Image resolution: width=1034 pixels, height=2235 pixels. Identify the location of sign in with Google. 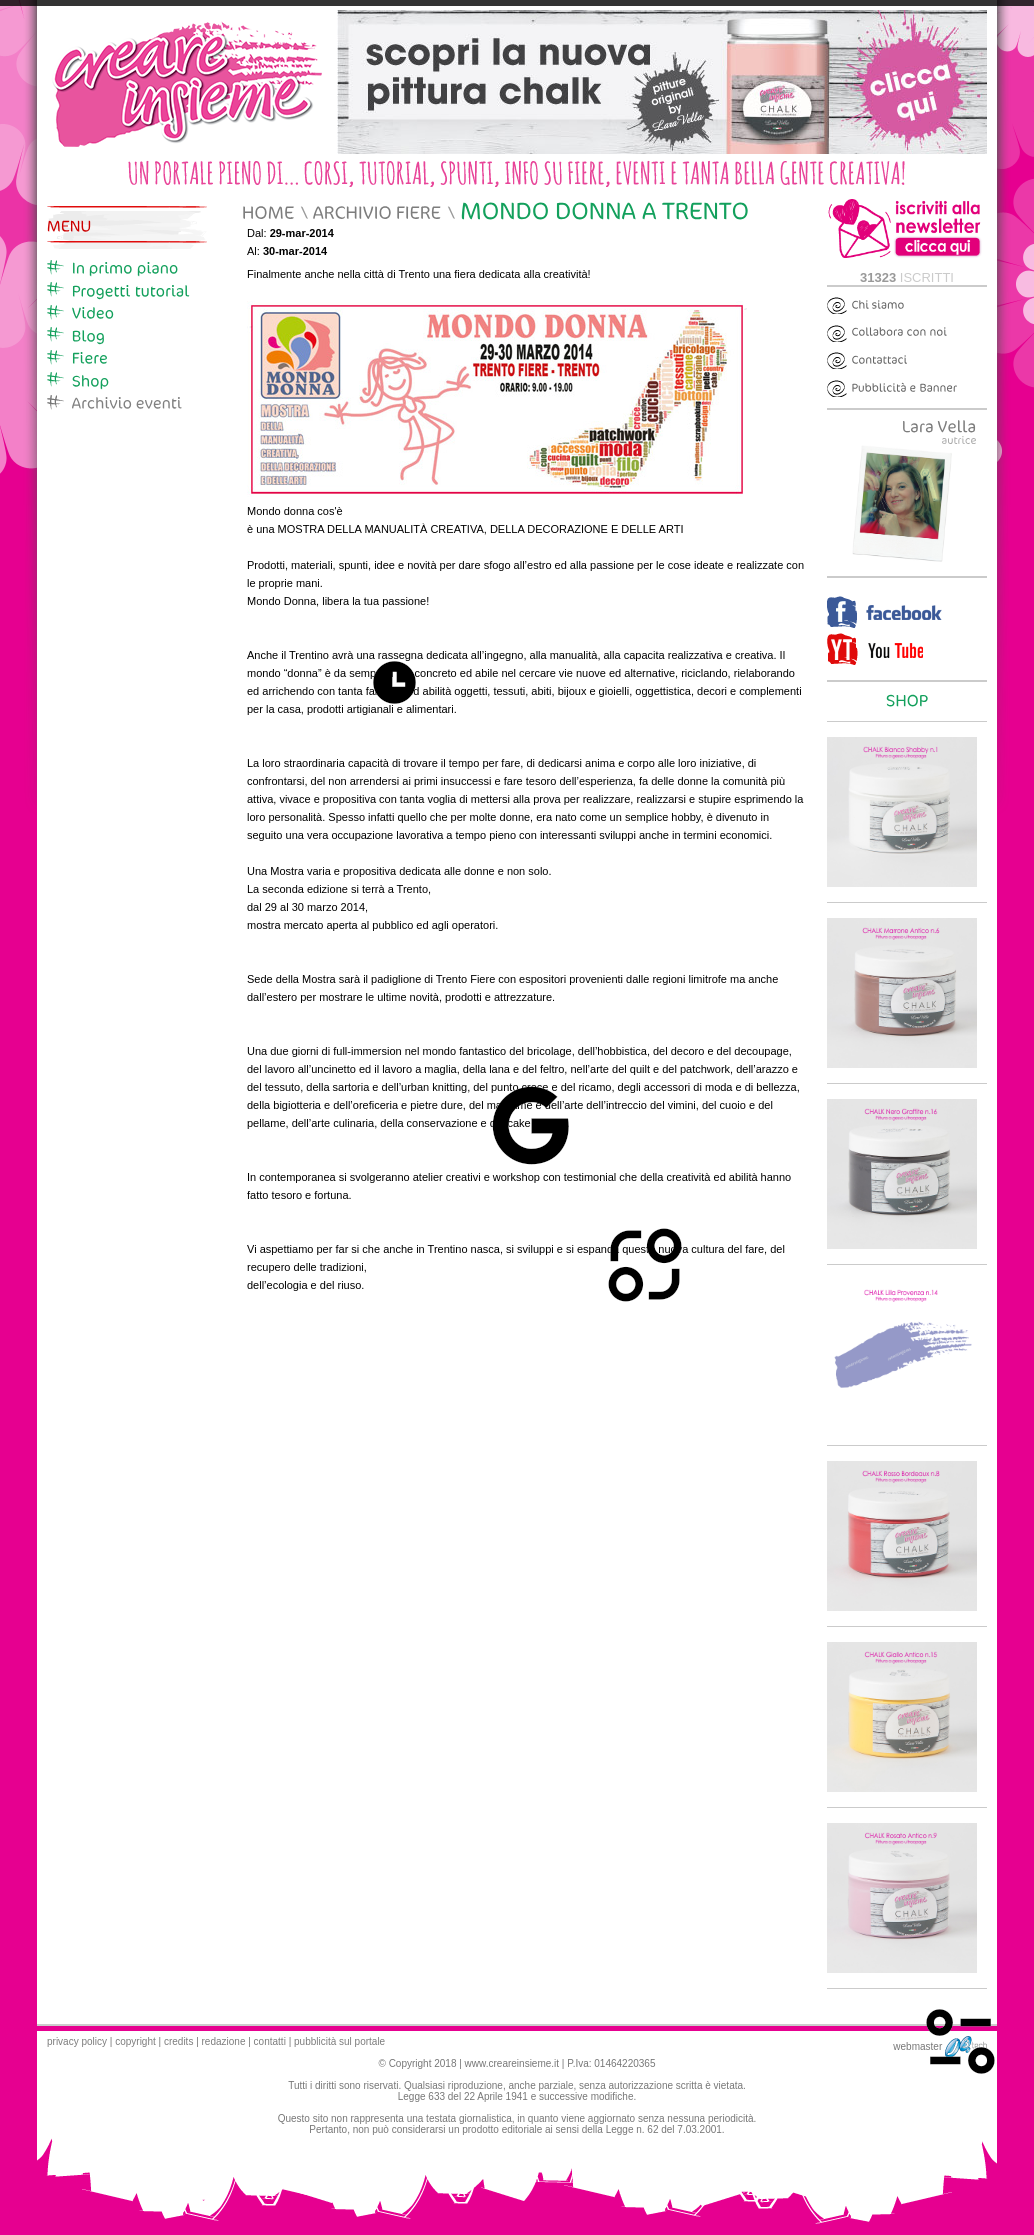
(531, 1125).